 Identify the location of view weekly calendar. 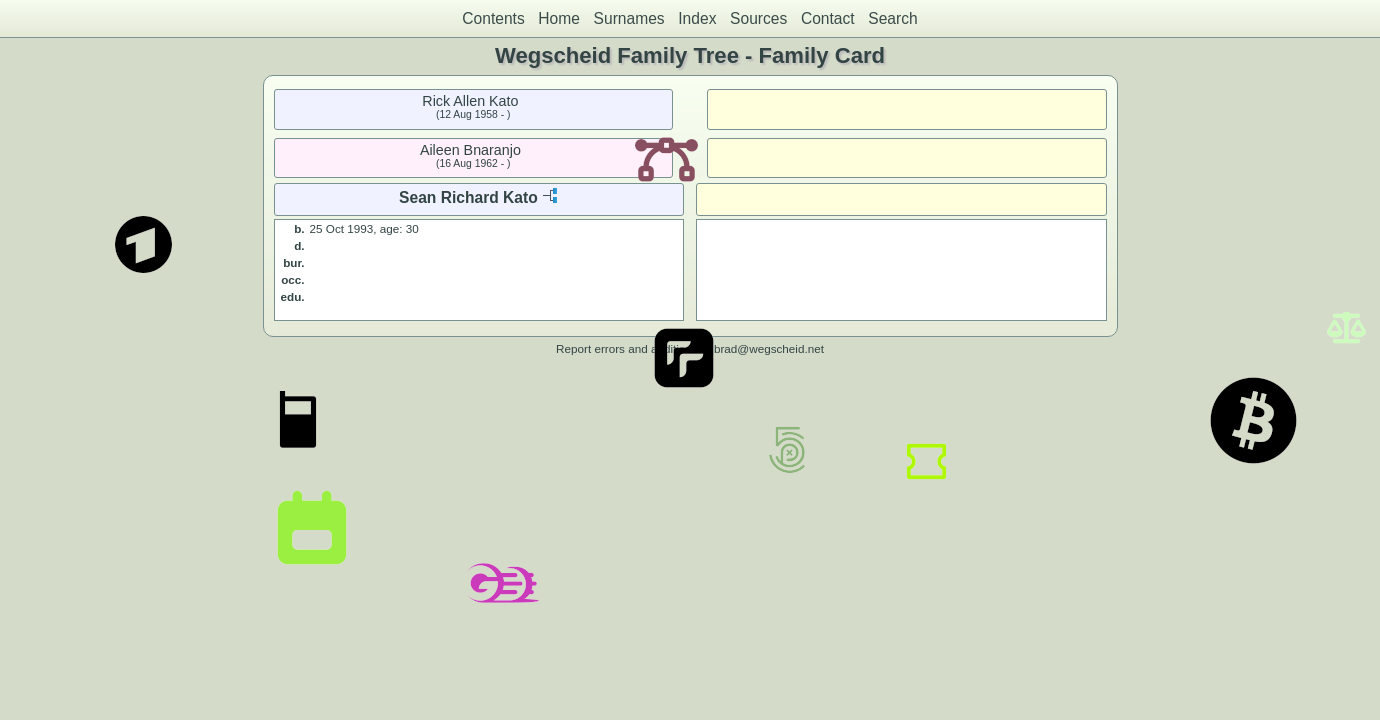
(312, 530).